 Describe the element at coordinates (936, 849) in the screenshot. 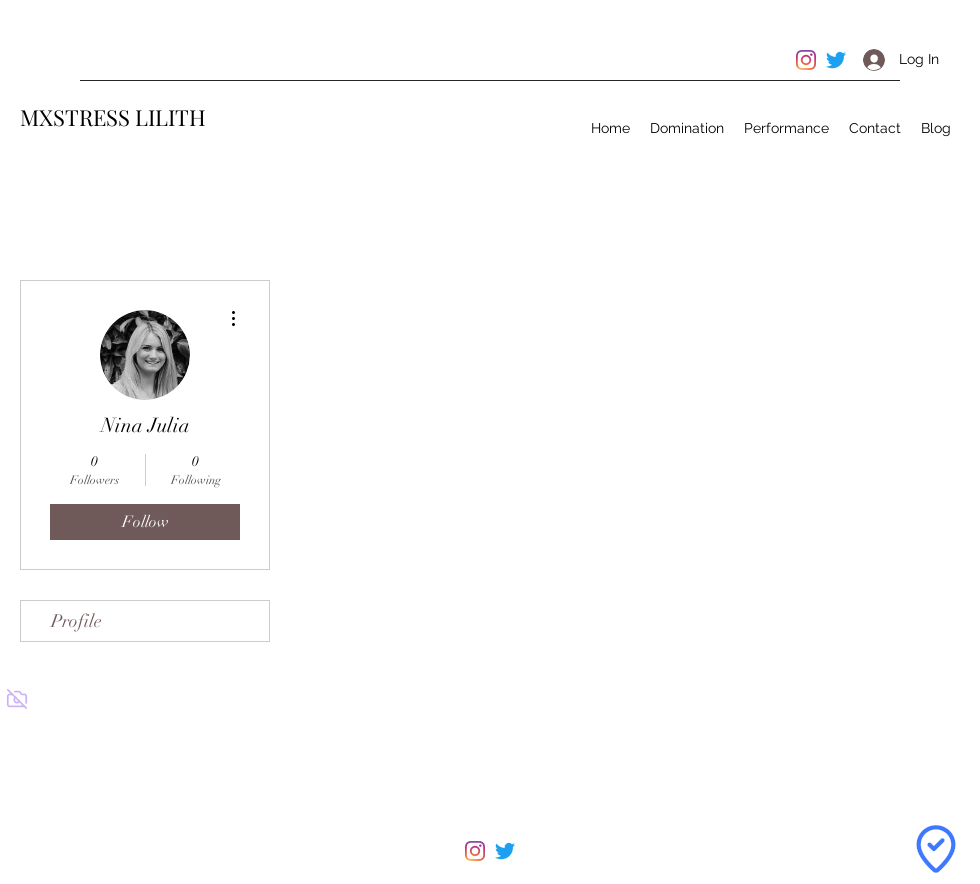

I see `confirmed or verified location` at that location.